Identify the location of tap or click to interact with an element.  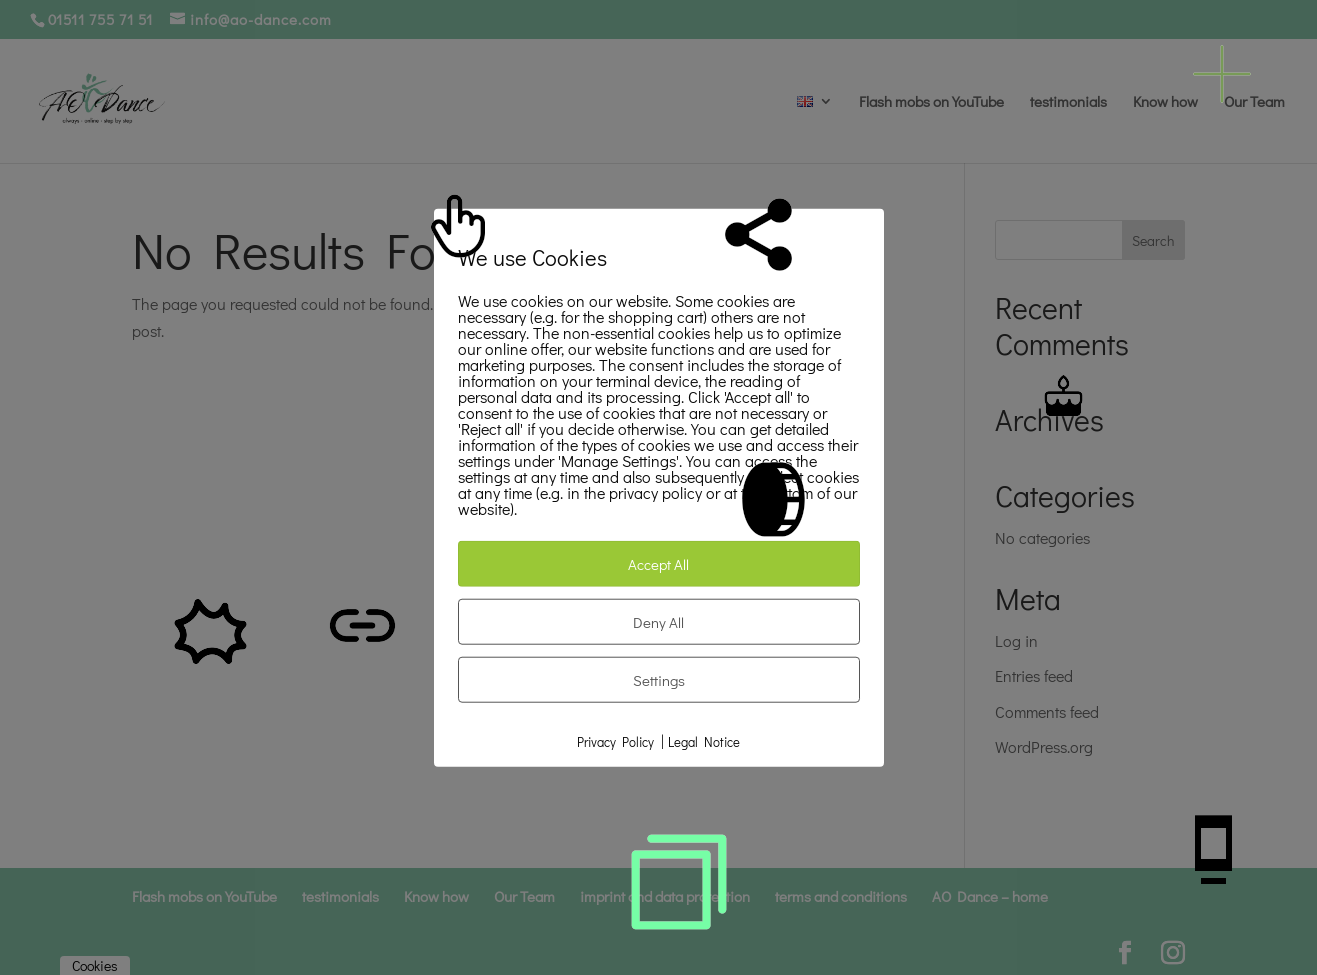
(458, 226).